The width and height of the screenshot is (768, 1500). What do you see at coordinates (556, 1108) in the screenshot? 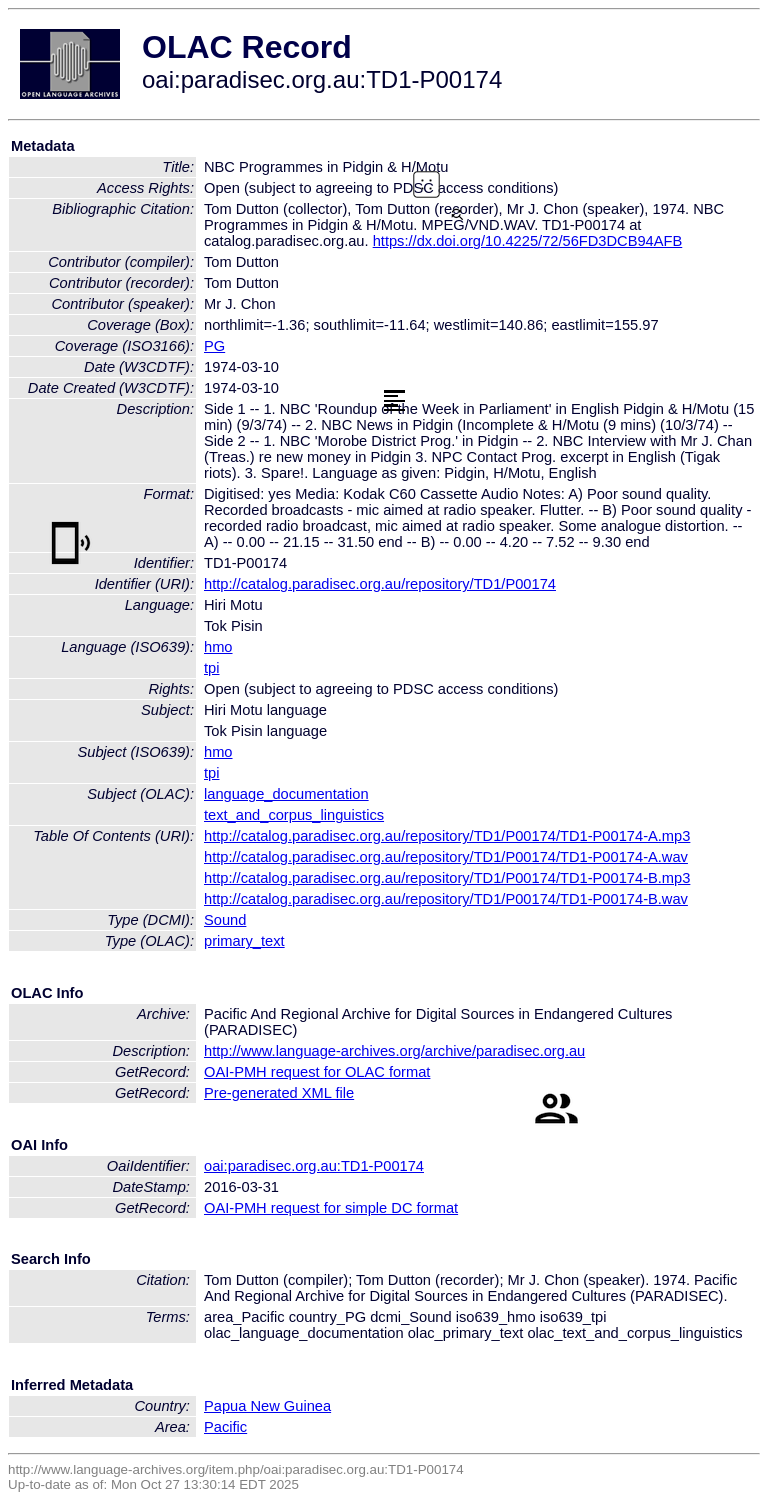
I see `view group members` at bounding box center [556, 1108].